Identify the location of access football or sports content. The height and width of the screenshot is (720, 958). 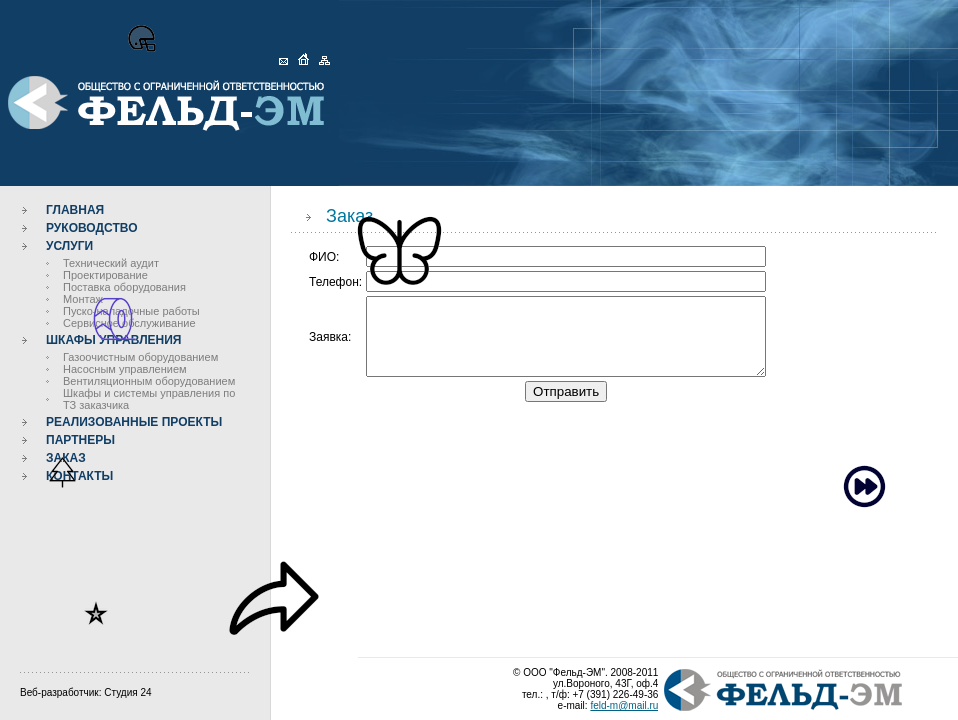
(142, 39).